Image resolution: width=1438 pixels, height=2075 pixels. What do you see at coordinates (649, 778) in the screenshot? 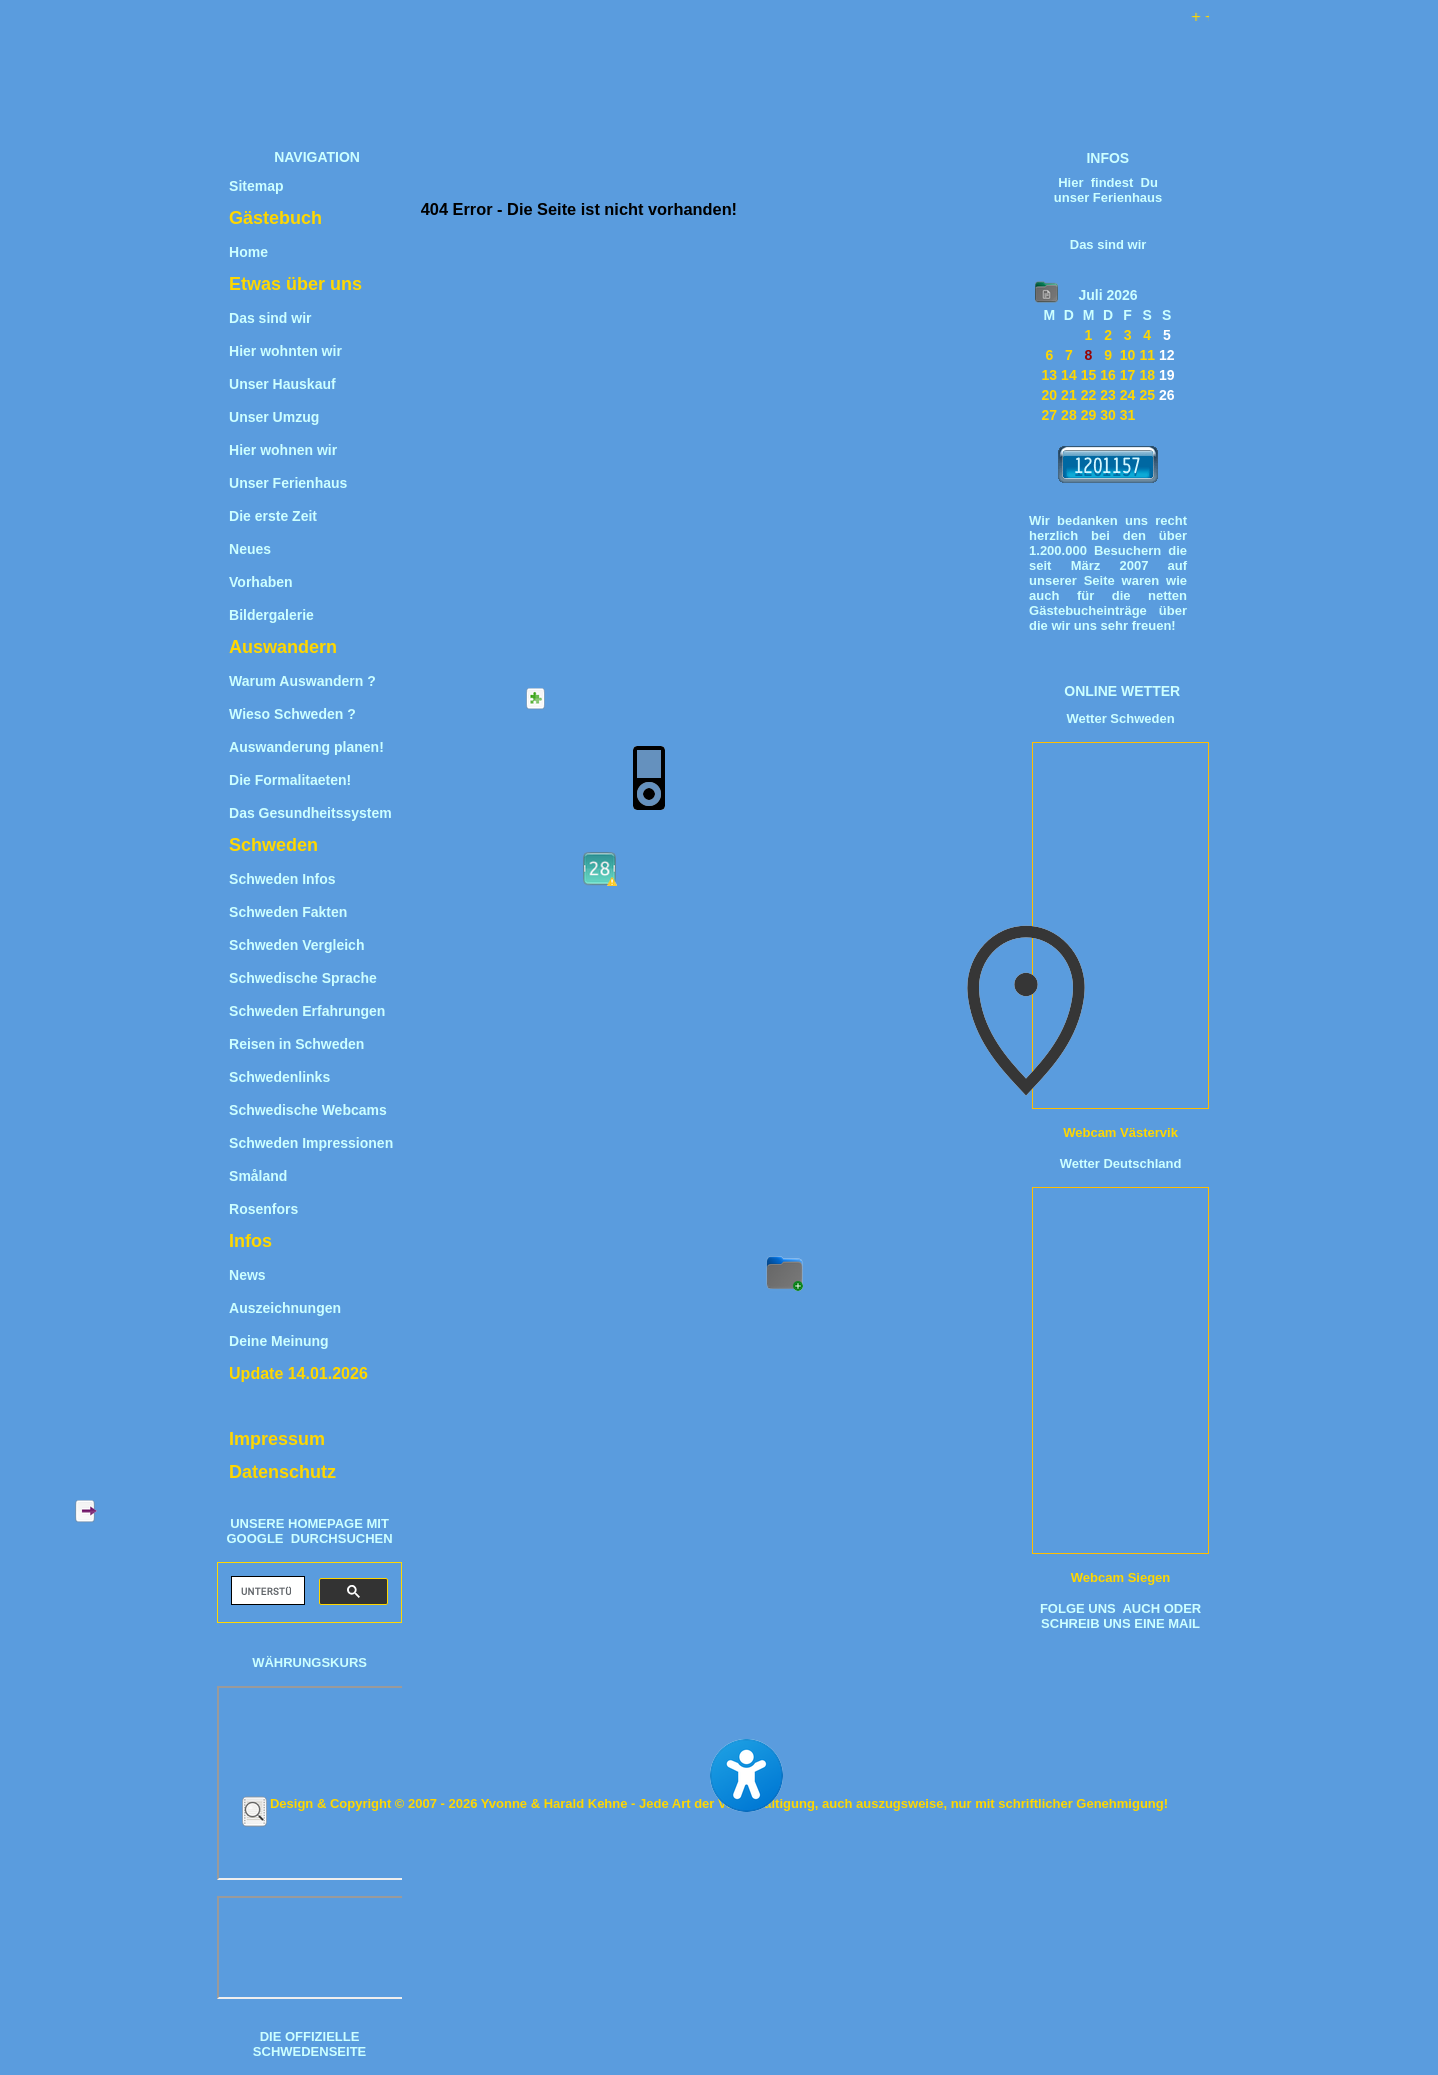
I see `iPod Nano device in sidebar` at bounding box center [649, 778].